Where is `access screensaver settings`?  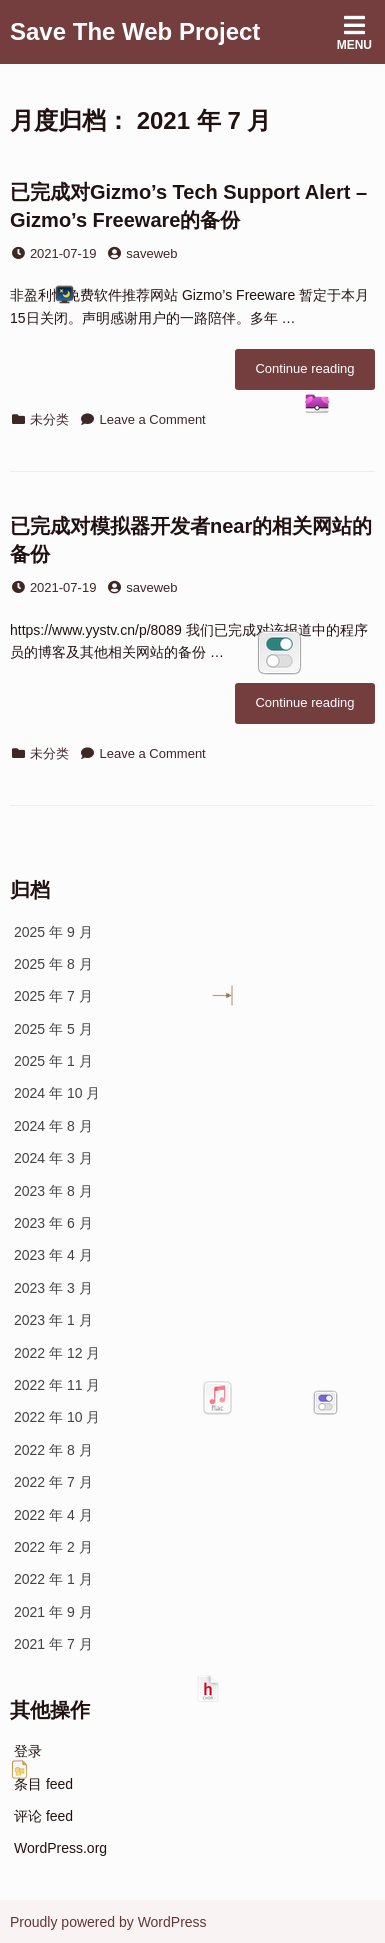 access screensaver settings is located at coordinates (64, 294).